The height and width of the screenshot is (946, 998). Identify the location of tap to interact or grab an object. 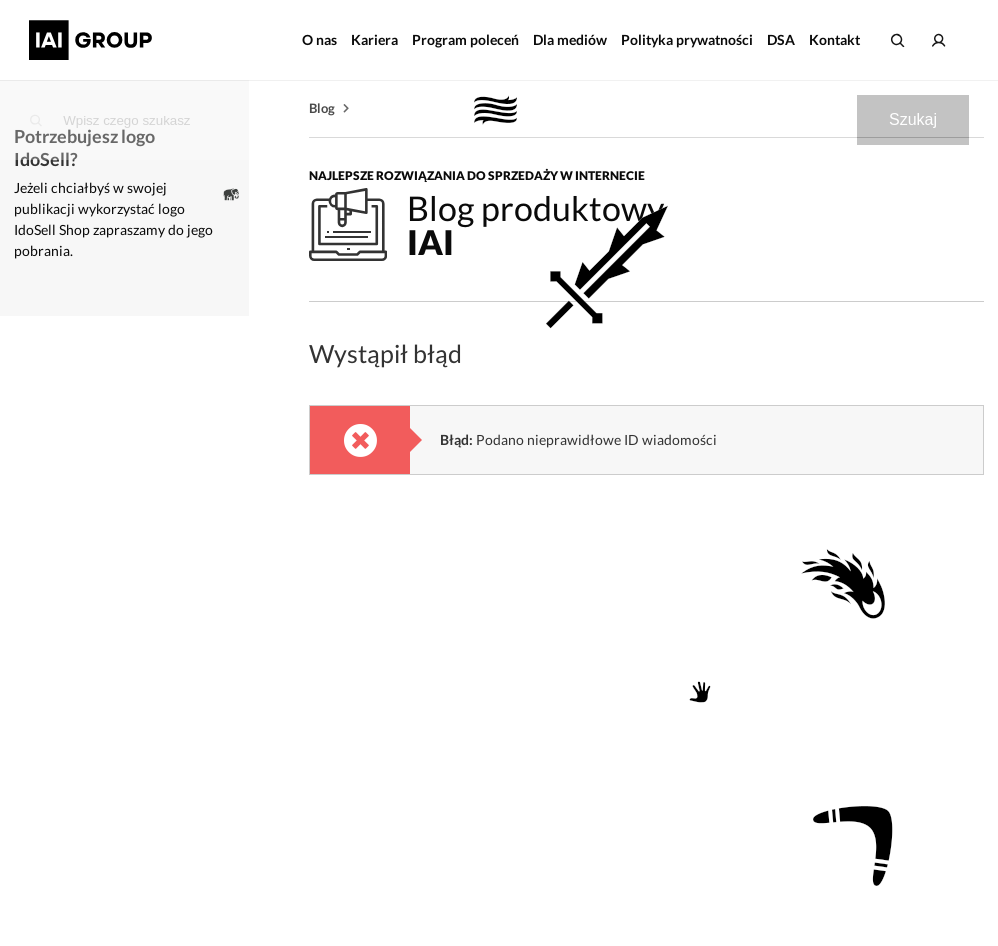
(700, 692).